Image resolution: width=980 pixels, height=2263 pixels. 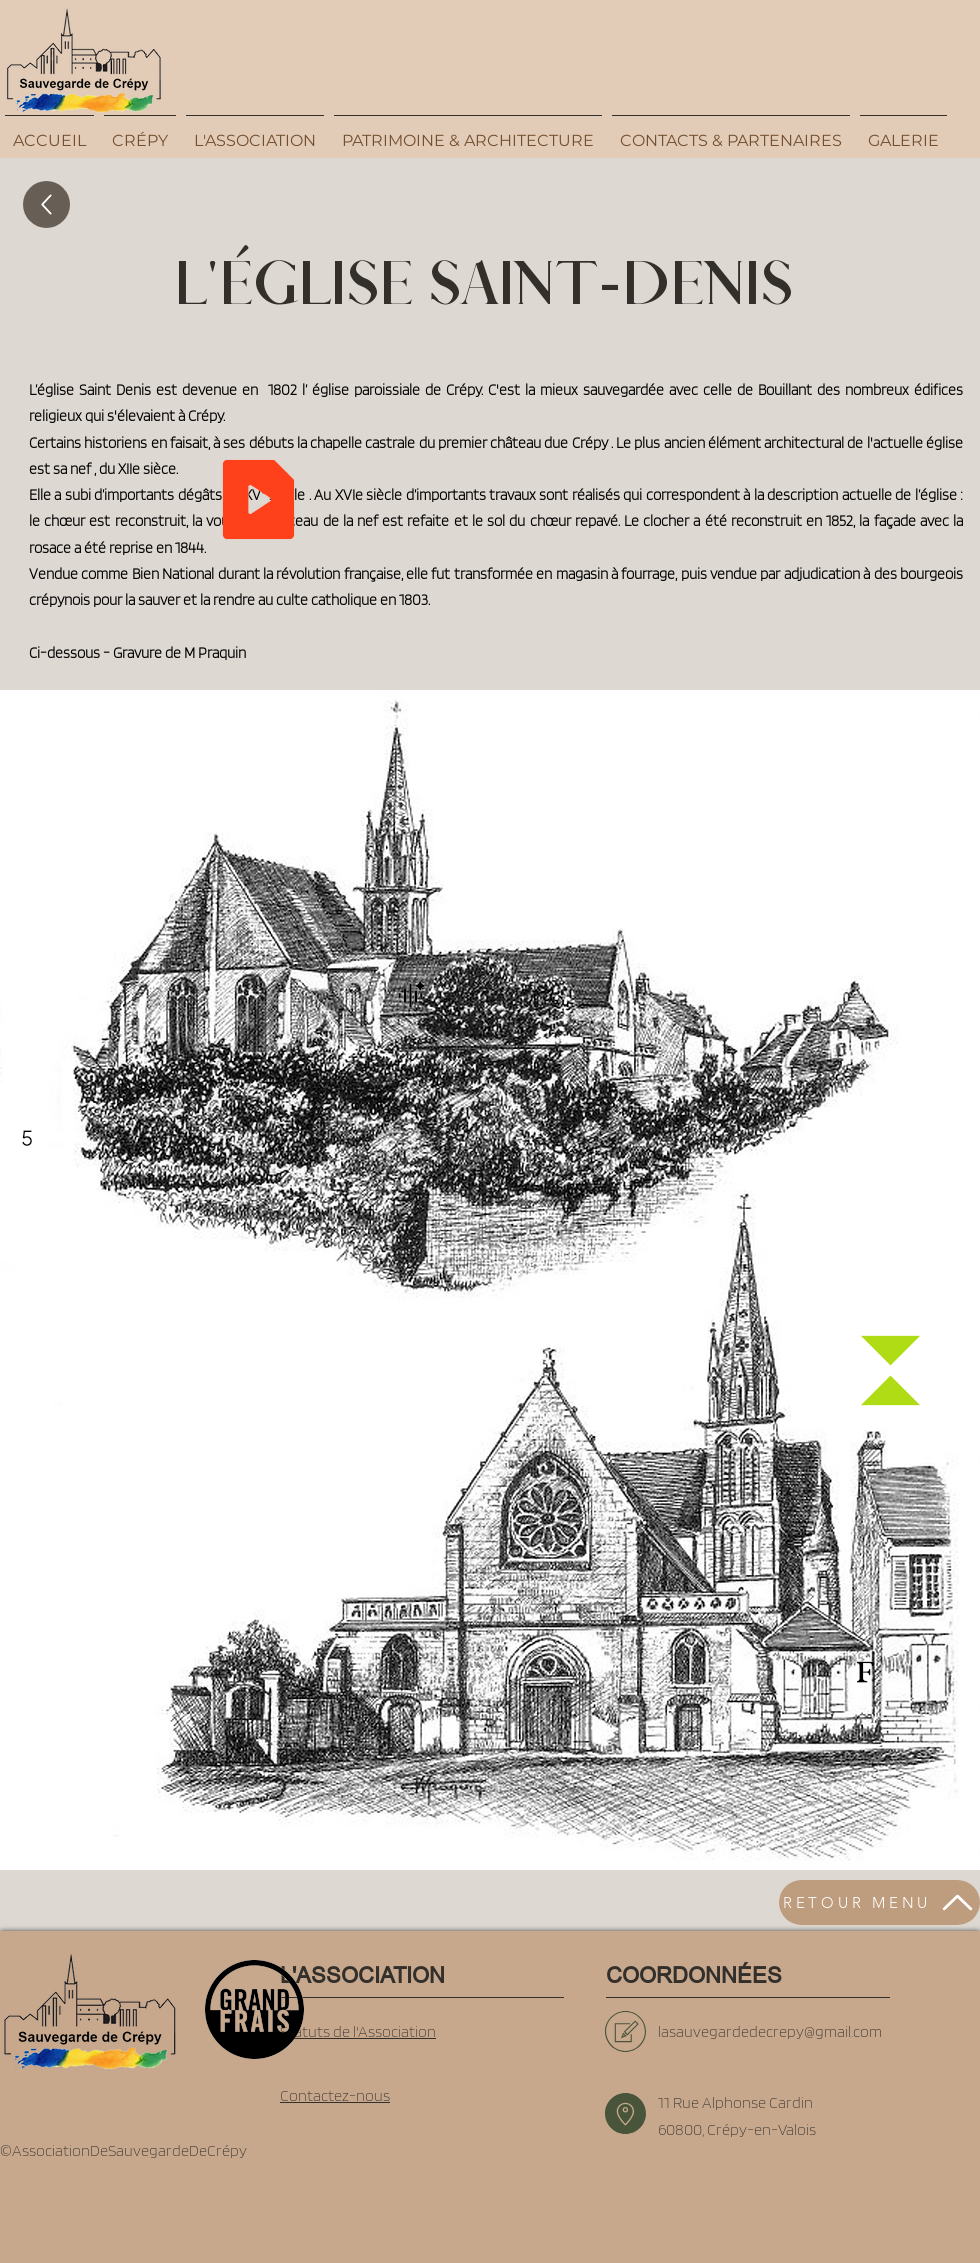 I want to click on switch to sans-serif font style, so click(x=865, y=1671).